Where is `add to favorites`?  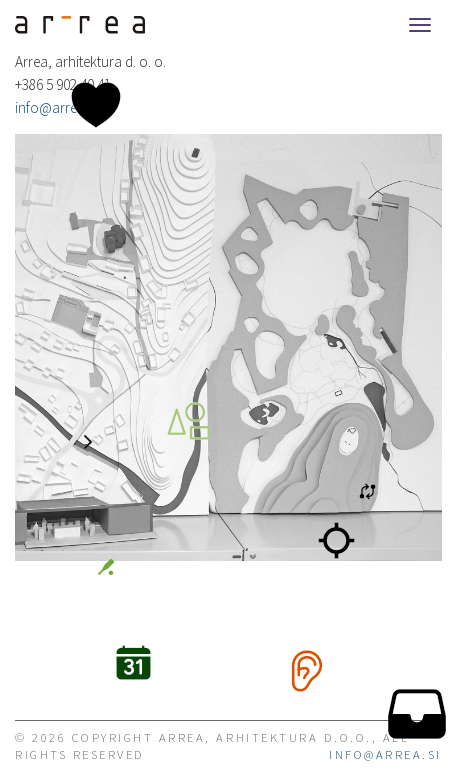 add to favorites is located at coordinates (96, 105).